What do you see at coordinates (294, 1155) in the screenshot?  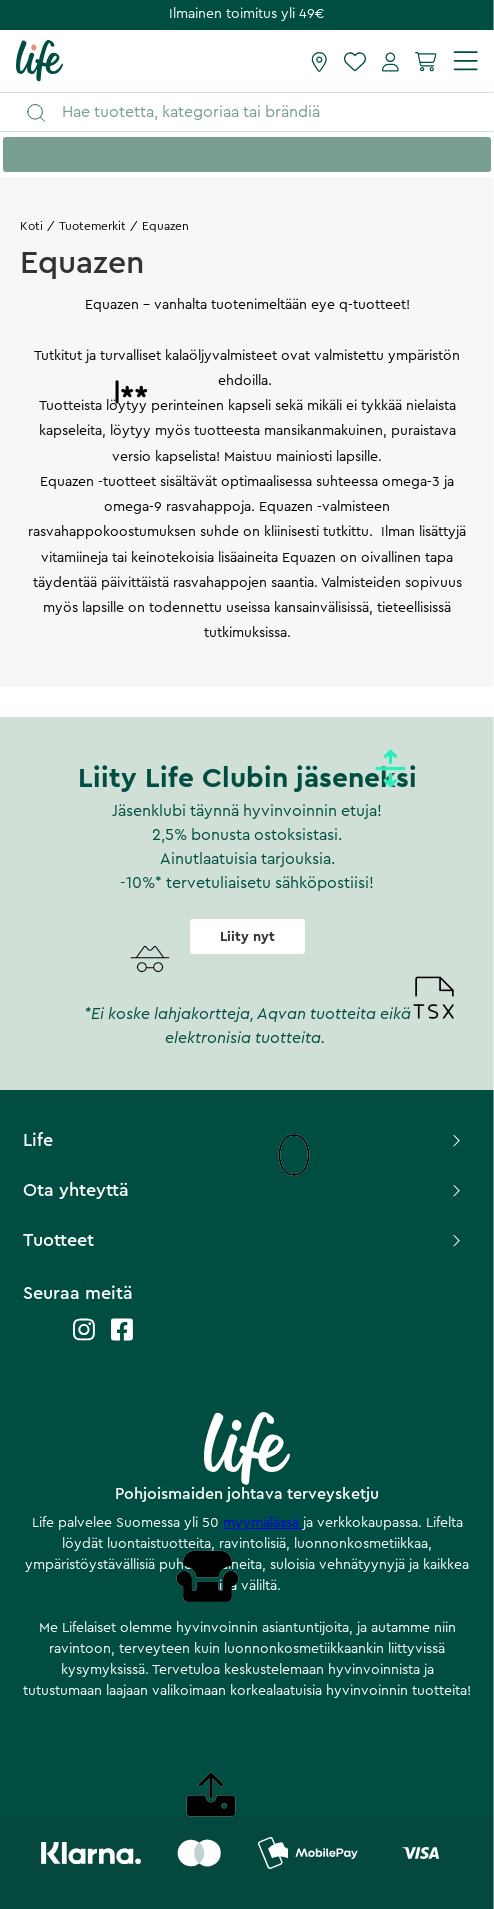 I see `represents the number zero in a numeric input or display` at bounding box center [294, 1155].